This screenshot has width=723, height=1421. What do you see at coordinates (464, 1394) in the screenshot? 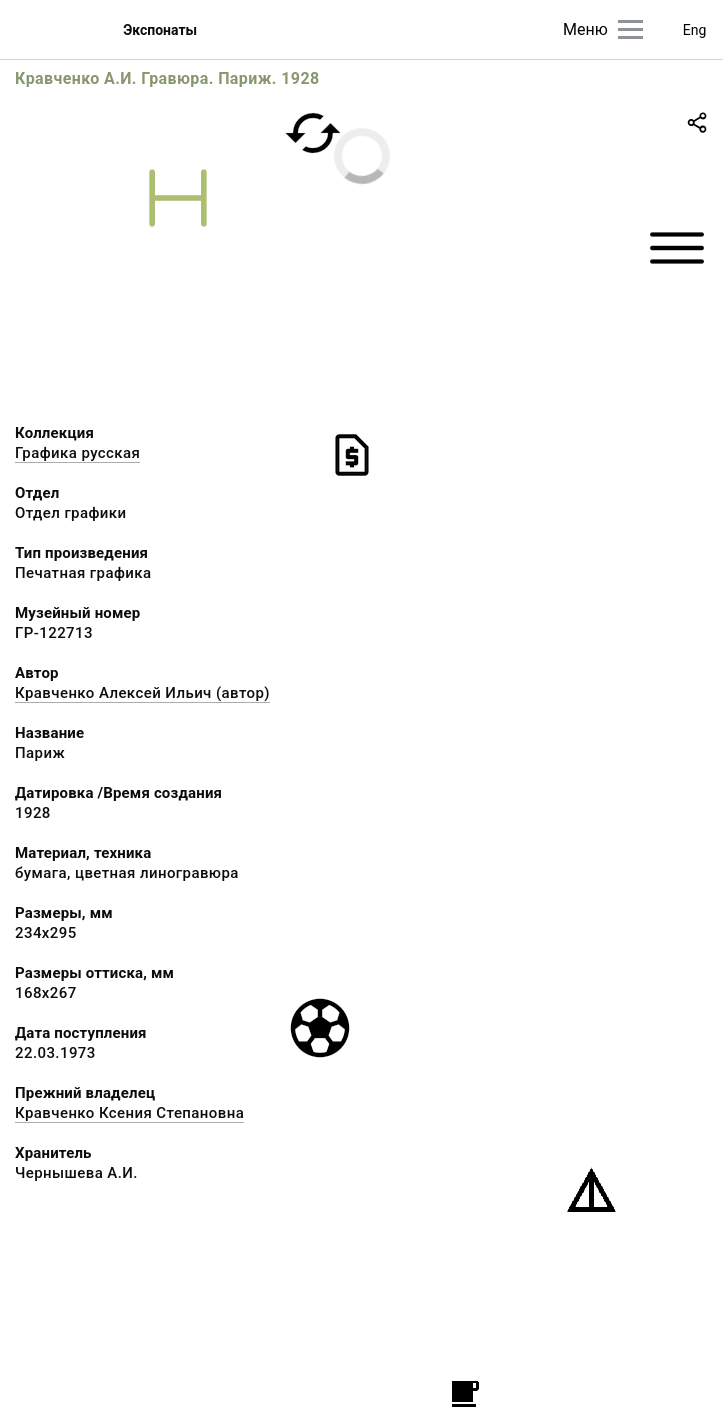
I see `find nearby cafes or coffee shops` at bounding box center [464, 1394].